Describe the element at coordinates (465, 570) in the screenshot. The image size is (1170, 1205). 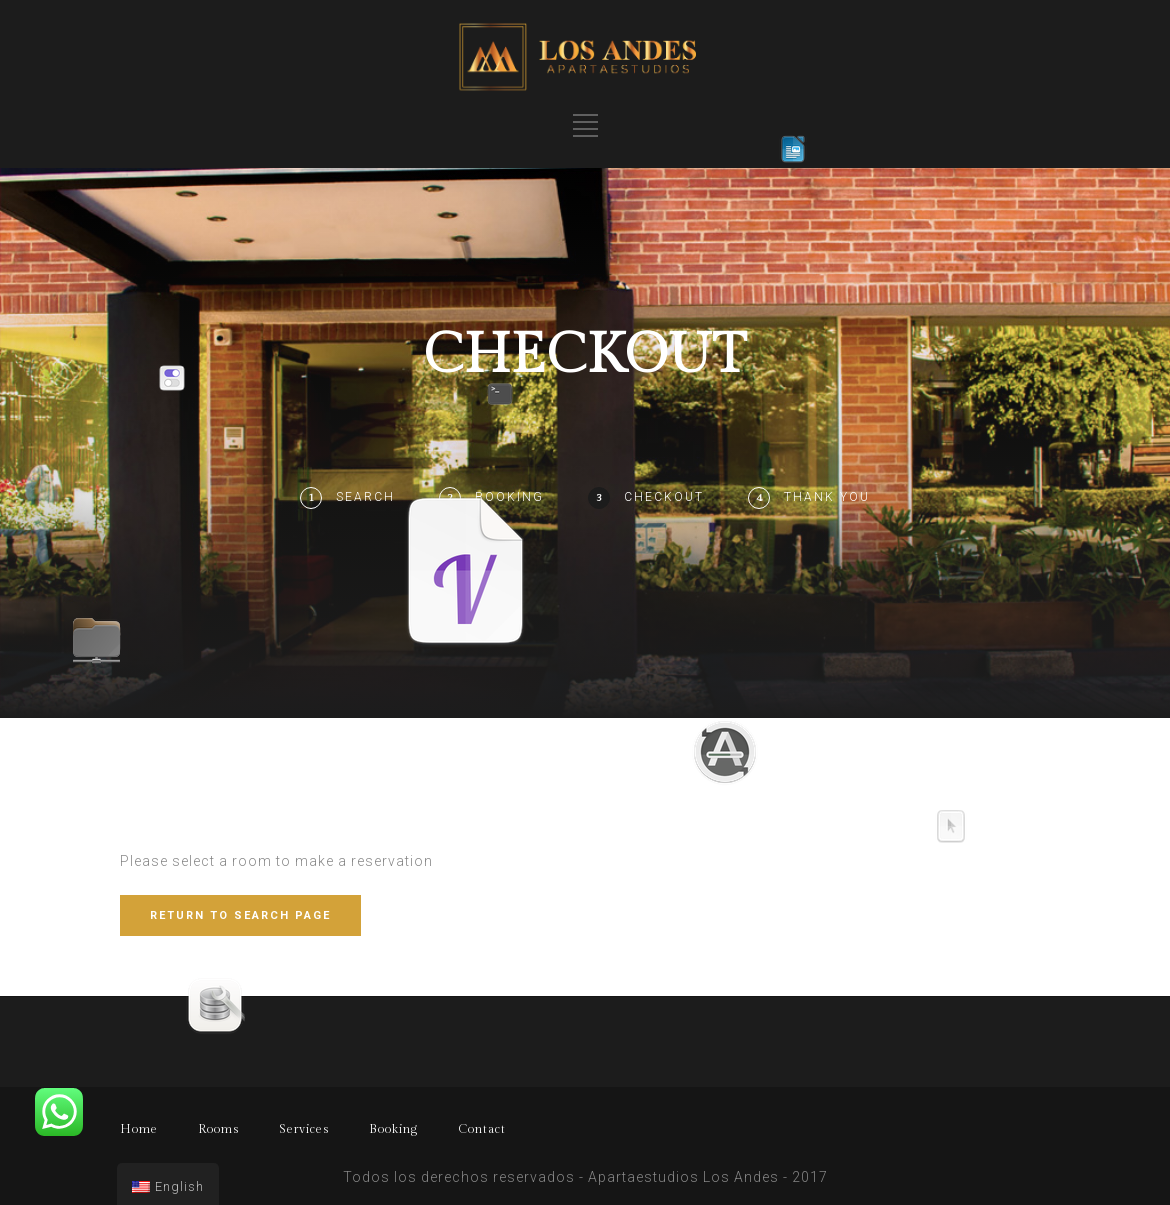
I see `vala programming language source file` at that location.